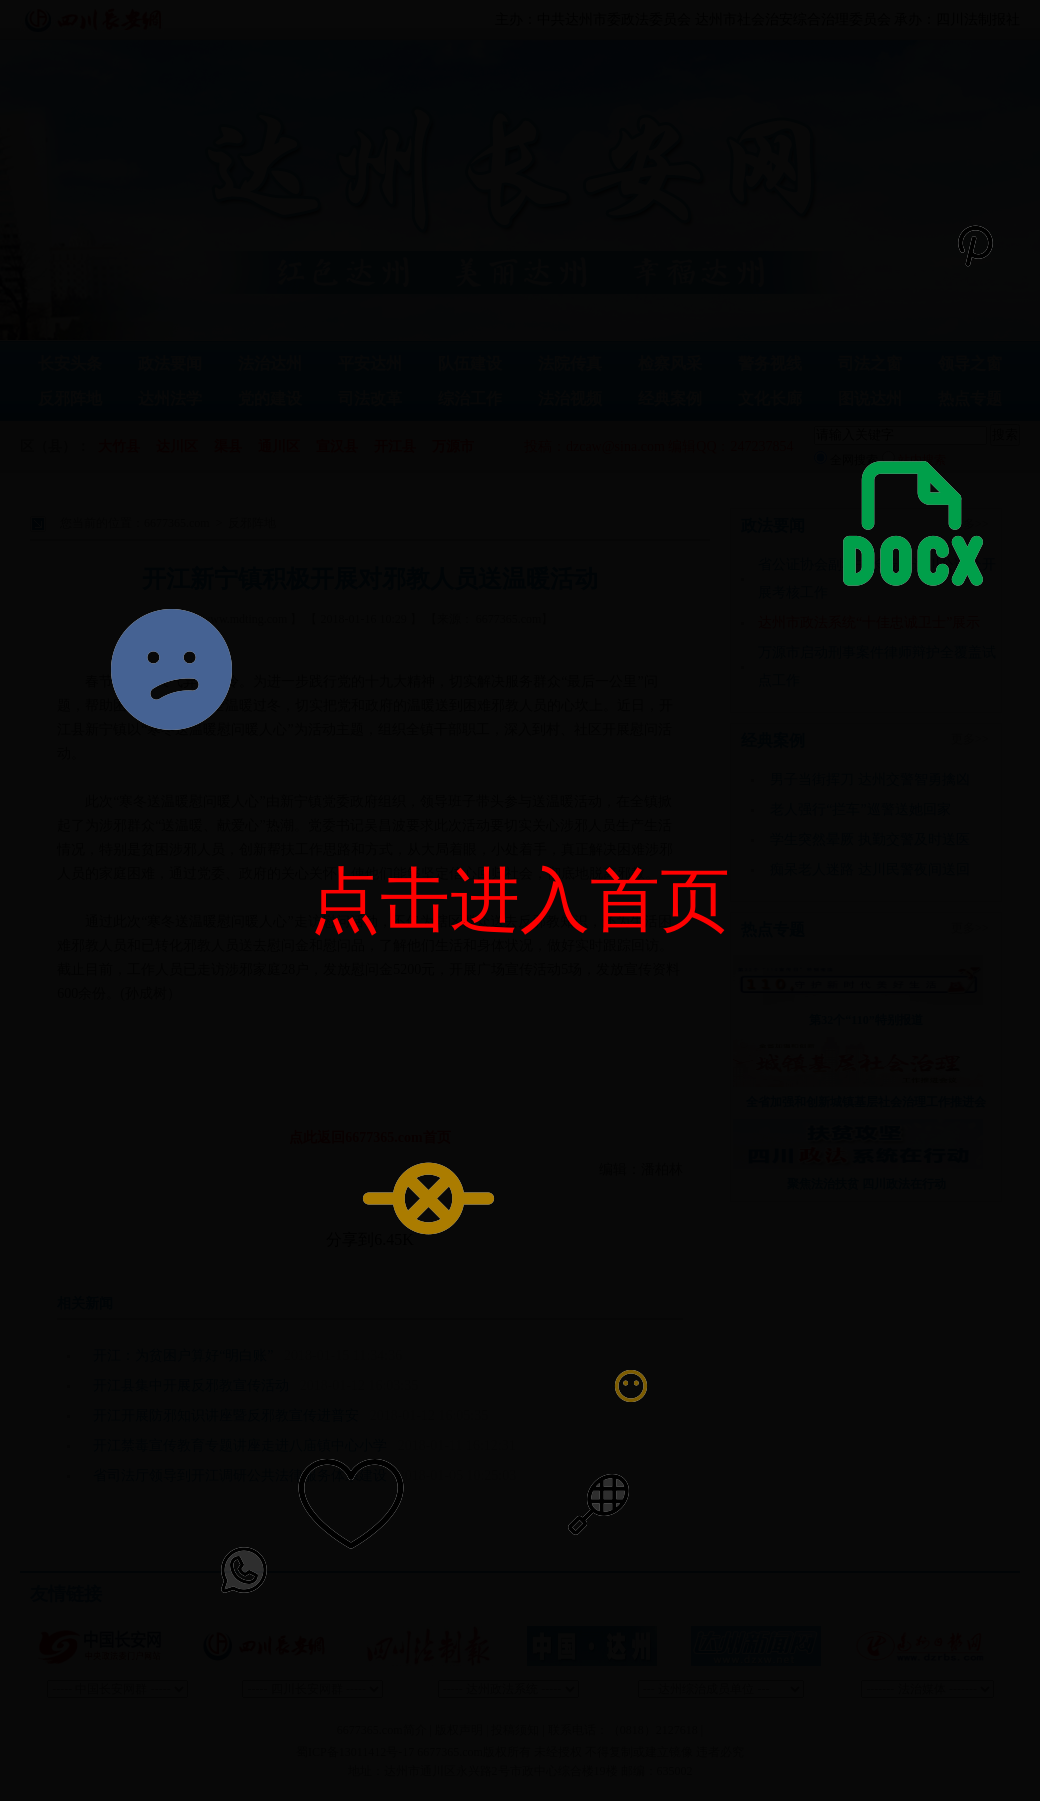 The width and height of the screenshot is (1040, 1801). What do you see at coordinates (428, 1198) in the screenshot?
I see `indicates a light bulb component in a circuit diagram` at bounding box center [428, 1198].